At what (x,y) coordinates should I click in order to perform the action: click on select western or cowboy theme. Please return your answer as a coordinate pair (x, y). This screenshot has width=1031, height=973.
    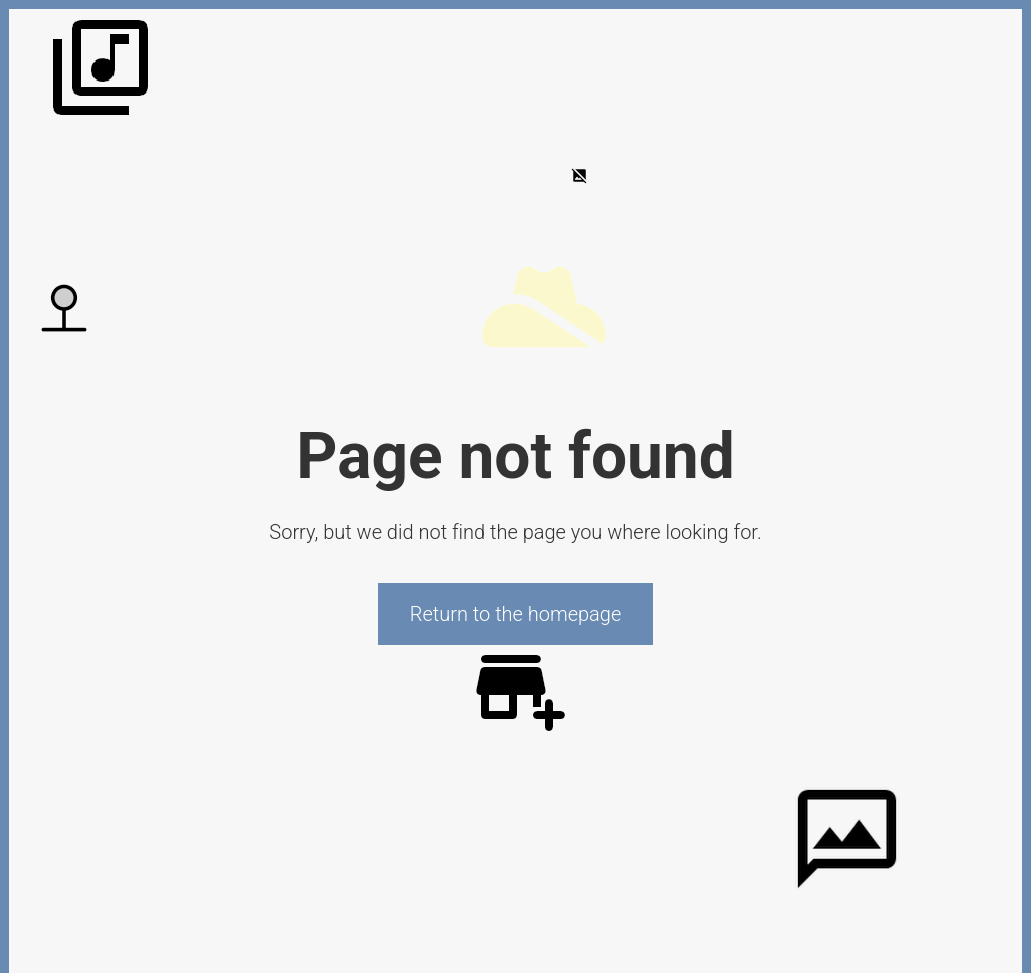
    Looking at the image, I should click on (544, 310).